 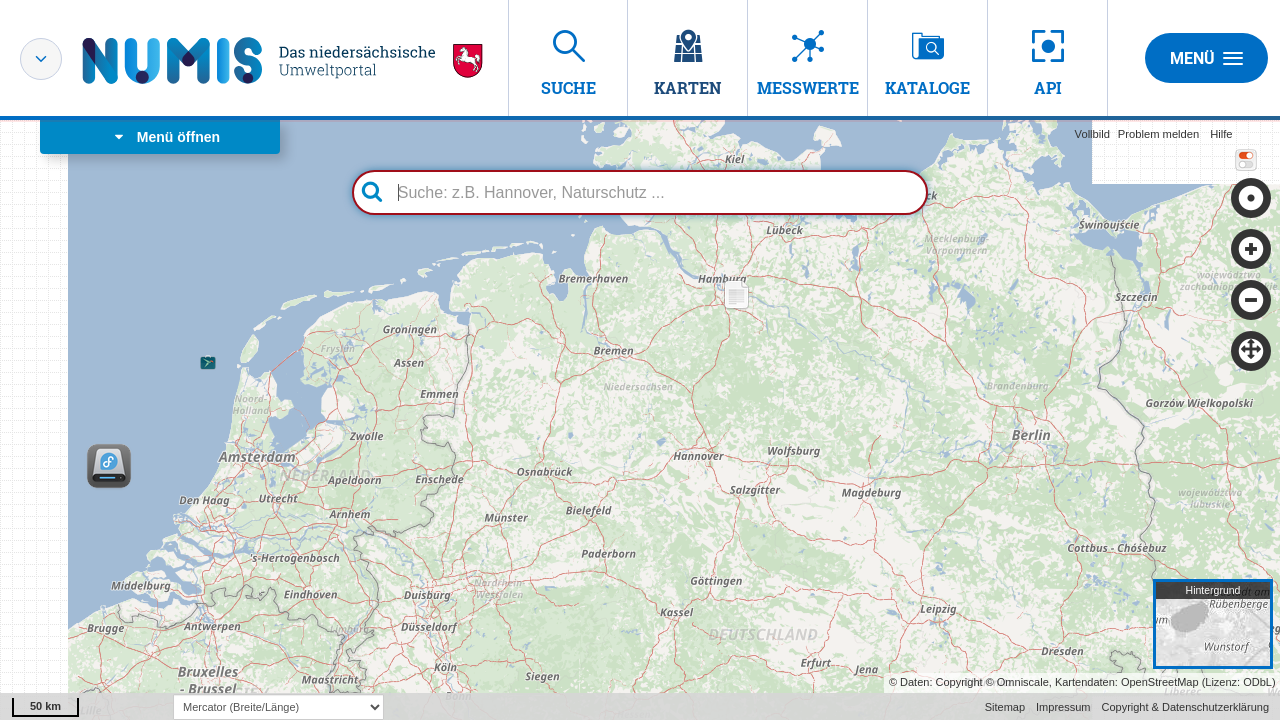 What do you see at coordinates (736, 294) in the screenshot?
I see `open a plain text file` at bounding box center [736, 294].